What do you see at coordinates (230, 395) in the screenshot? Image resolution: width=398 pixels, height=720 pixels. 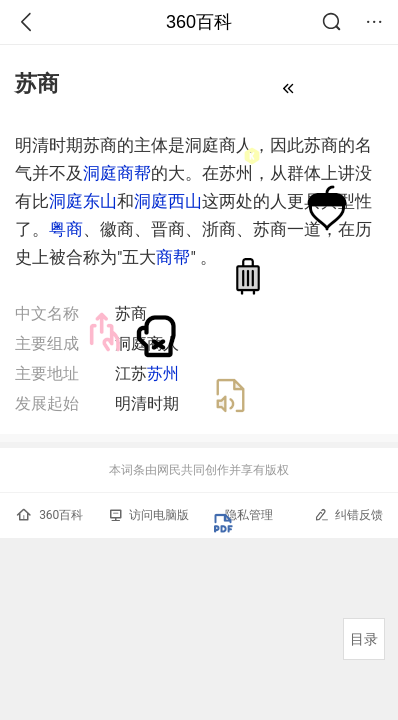 I see `open an audio file` at bounding box center [230, 395].